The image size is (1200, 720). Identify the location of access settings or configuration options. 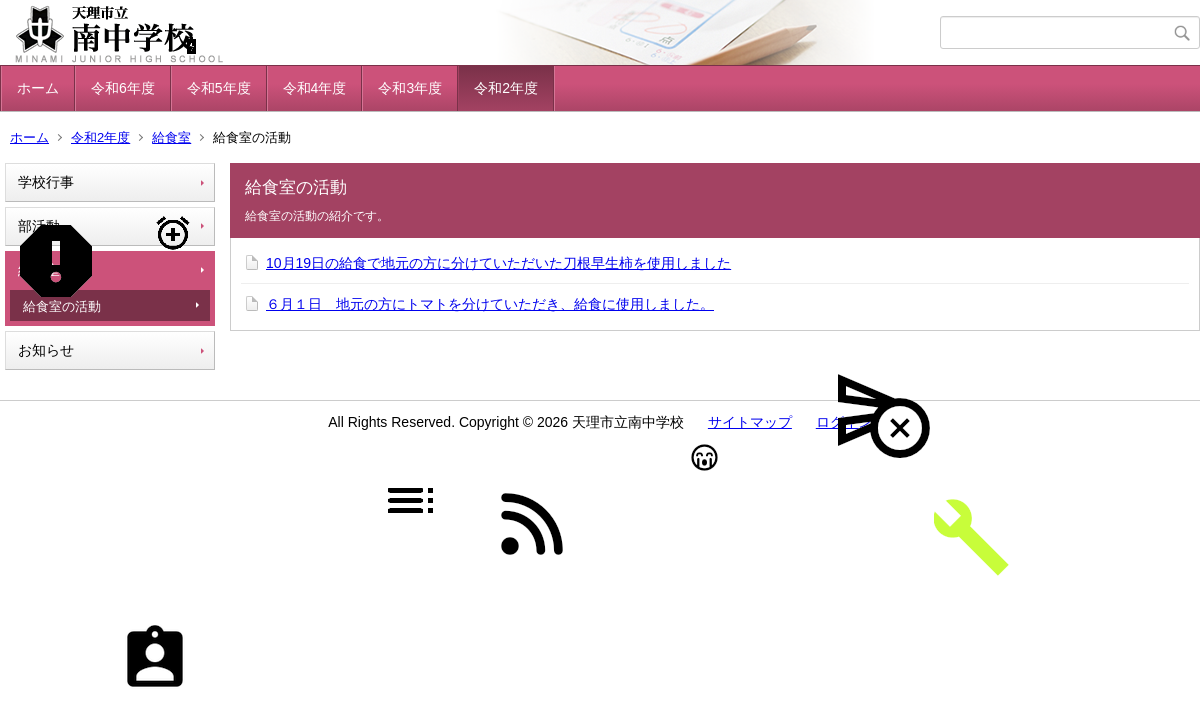
(972, 537).